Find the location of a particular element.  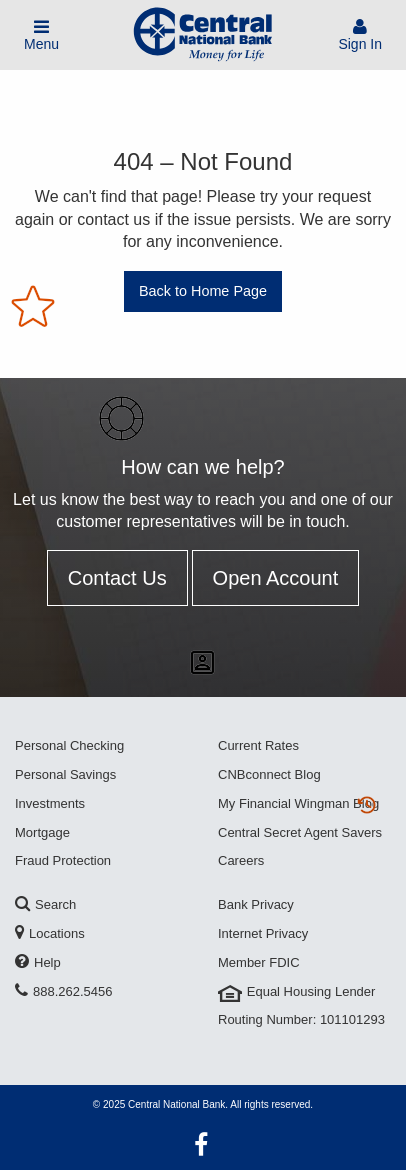

view history or recent activity is located at coordinates (367, 805).